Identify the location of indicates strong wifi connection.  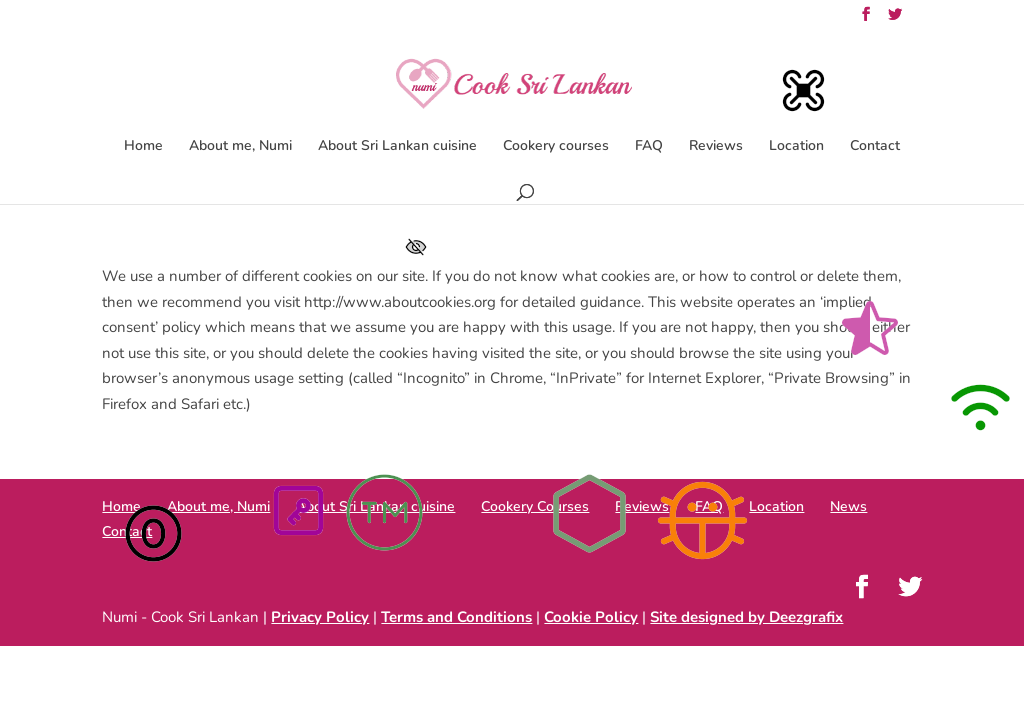
(980, 407).